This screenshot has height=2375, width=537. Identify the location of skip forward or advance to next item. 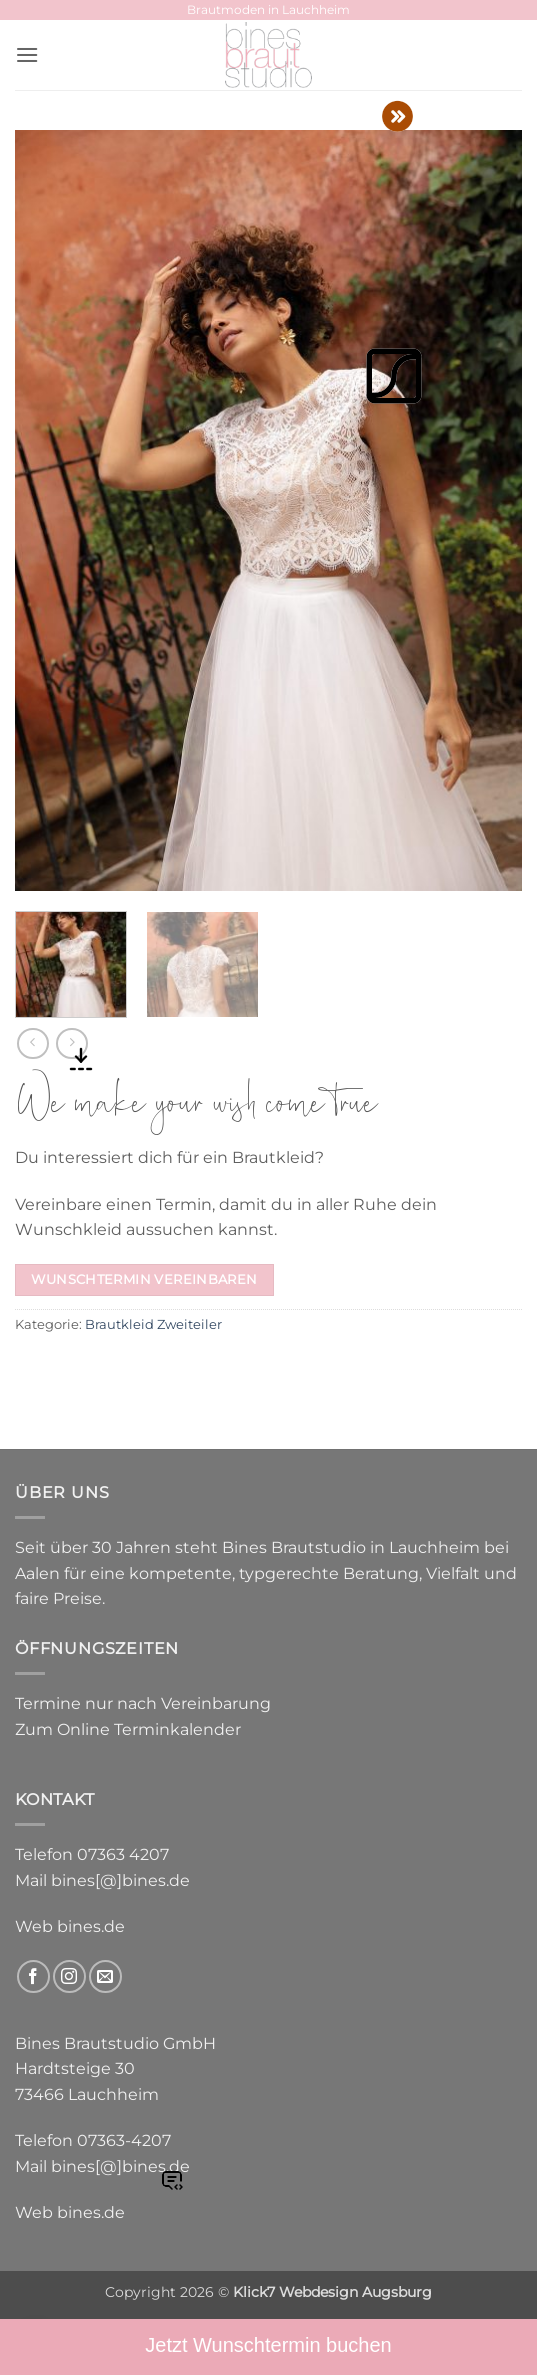
(397, 116).